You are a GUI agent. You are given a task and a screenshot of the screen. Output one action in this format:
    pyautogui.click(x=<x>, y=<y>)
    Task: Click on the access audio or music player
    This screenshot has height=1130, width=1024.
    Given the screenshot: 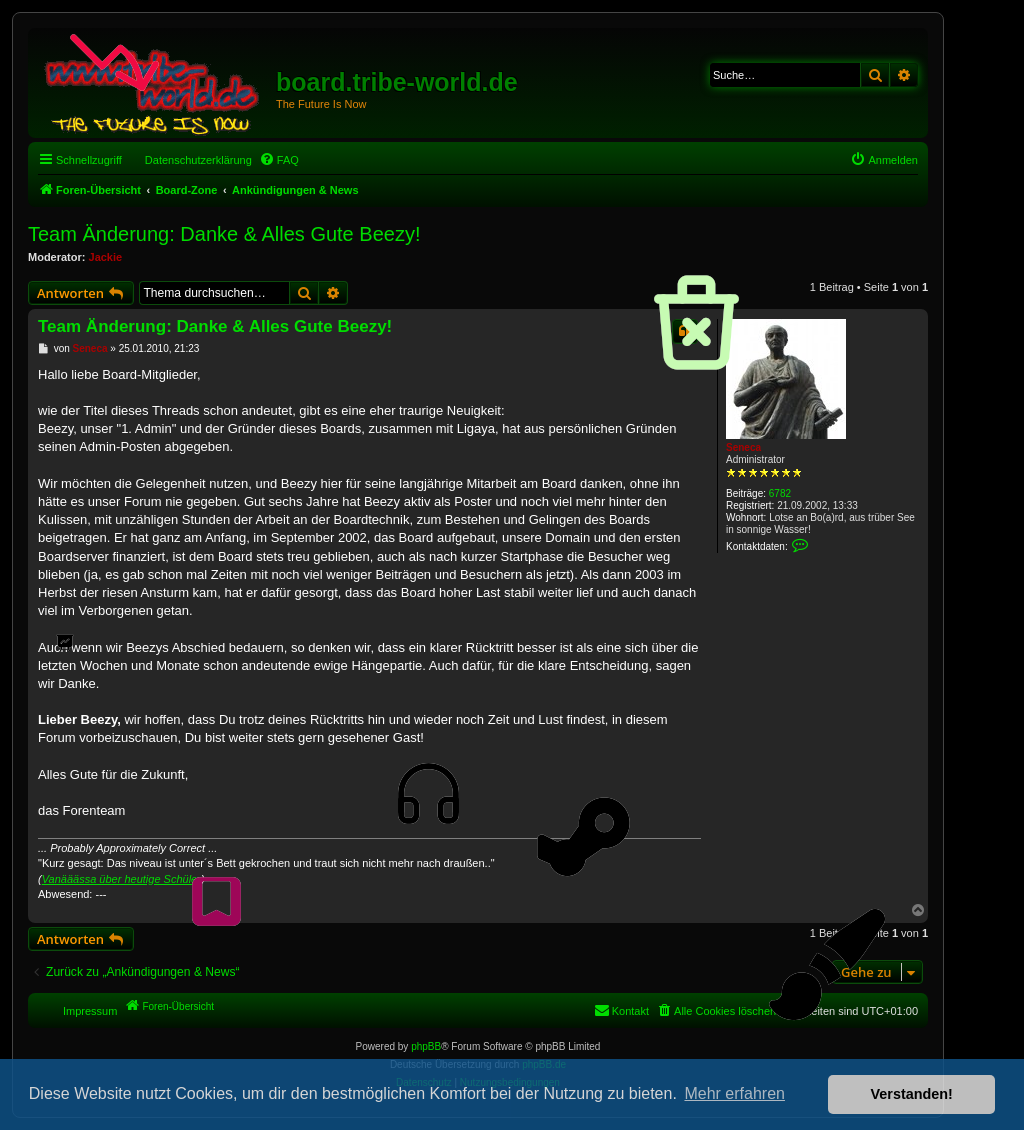 What is the action you would take?
    pyautogui.click(x=428, y=793)
    